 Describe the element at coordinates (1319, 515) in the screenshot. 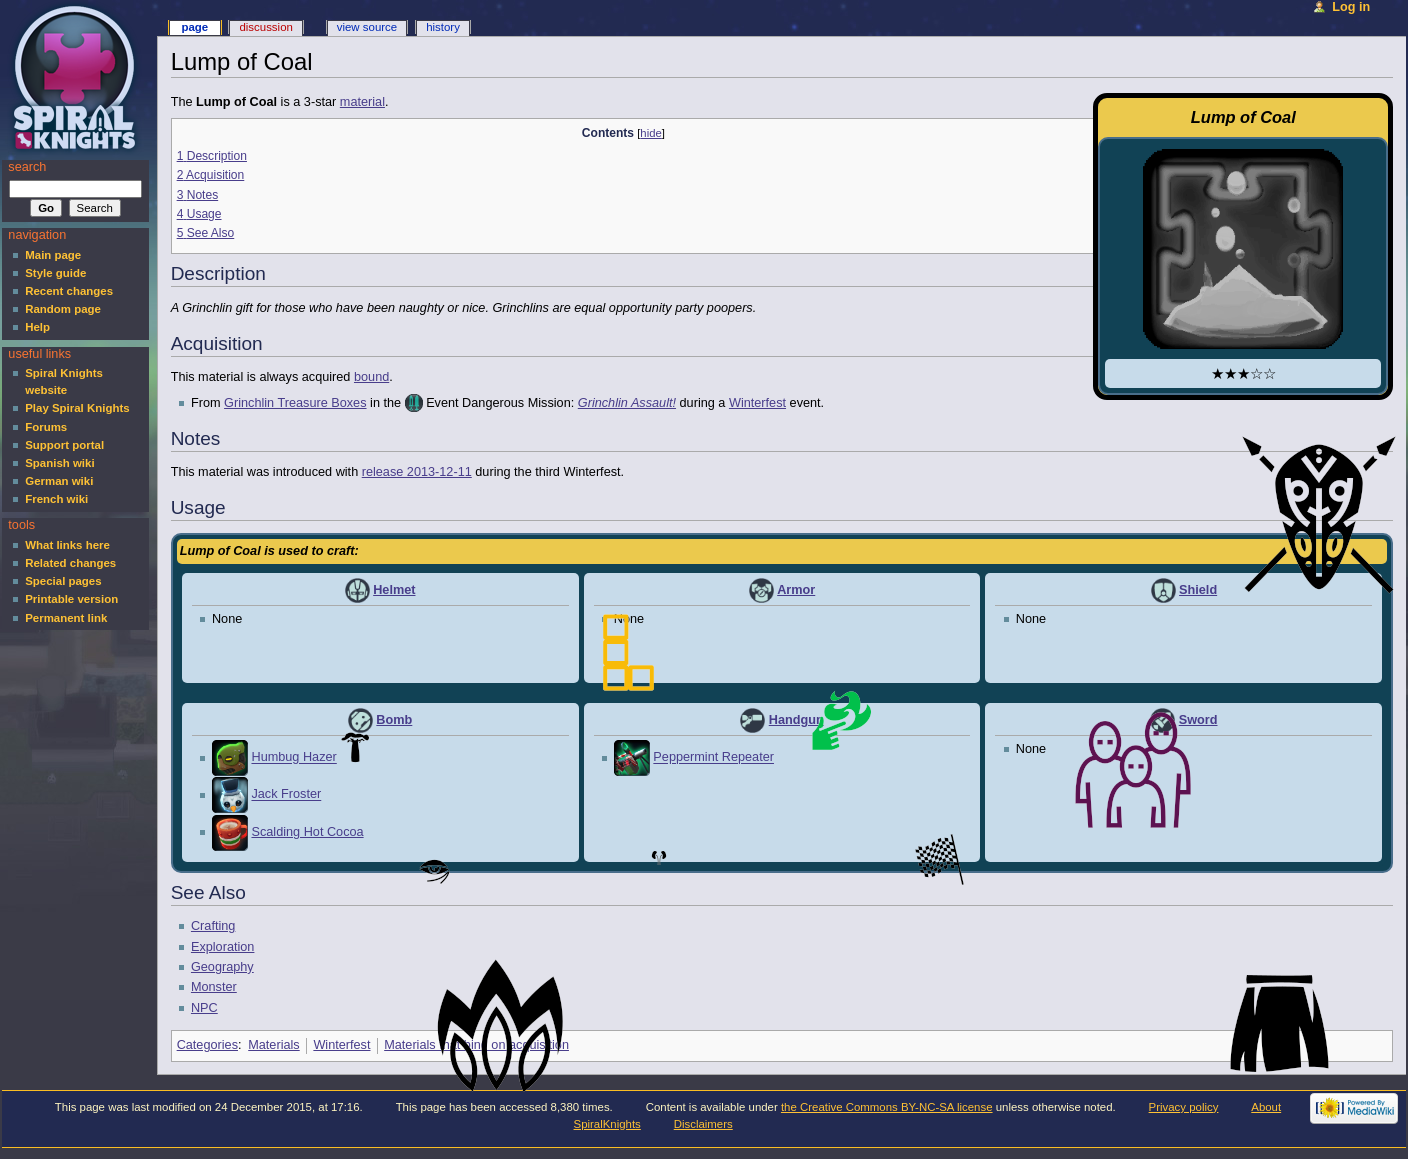

I see `tribal or warrior faction emblem in a game` at that location.